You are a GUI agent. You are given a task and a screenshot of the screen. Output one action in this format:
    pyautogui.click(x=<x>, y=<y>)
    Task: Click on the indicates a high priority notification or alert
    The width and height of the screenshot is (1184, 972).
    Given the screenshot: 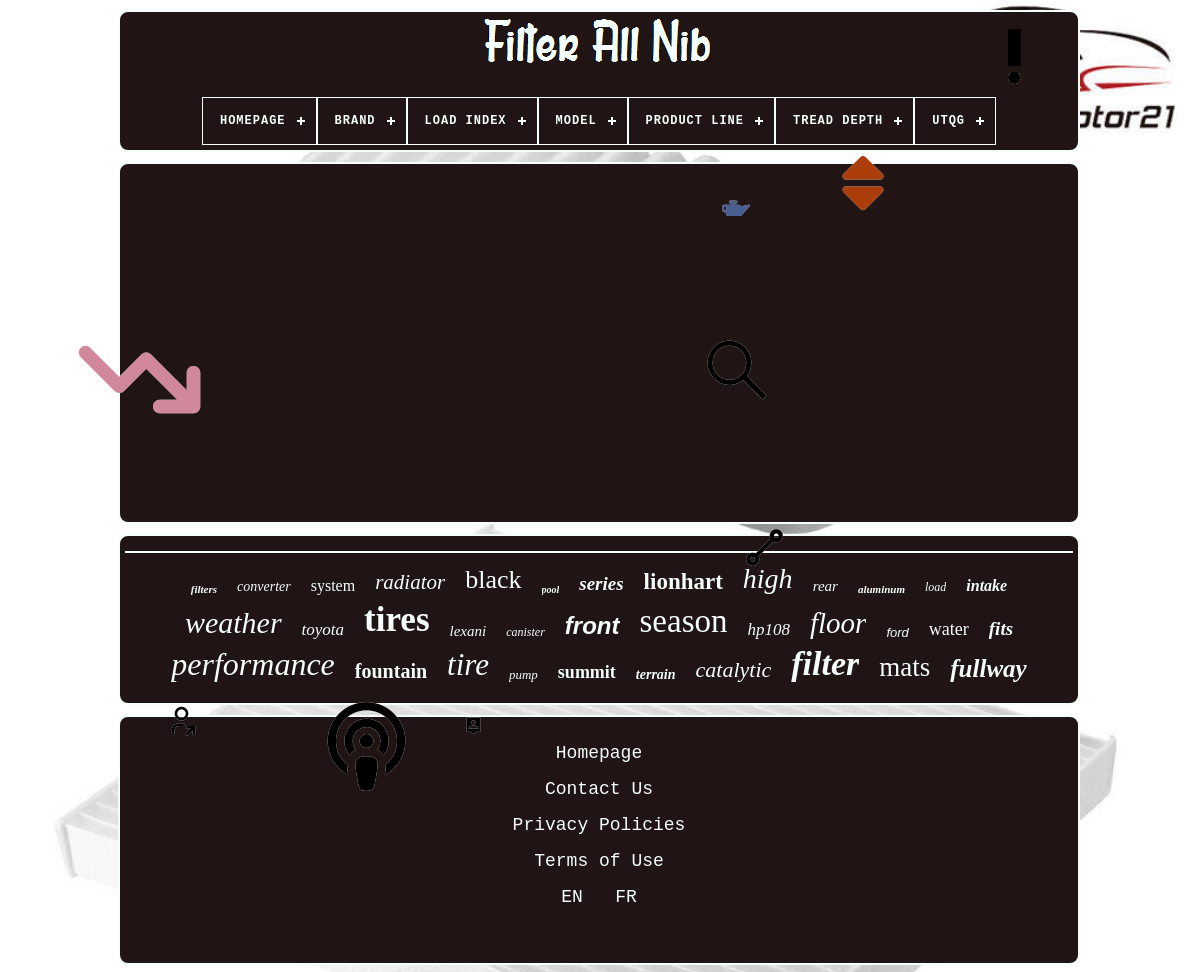 What is the action you would take?
    pyautogui.click(x=1014, y=56)
    